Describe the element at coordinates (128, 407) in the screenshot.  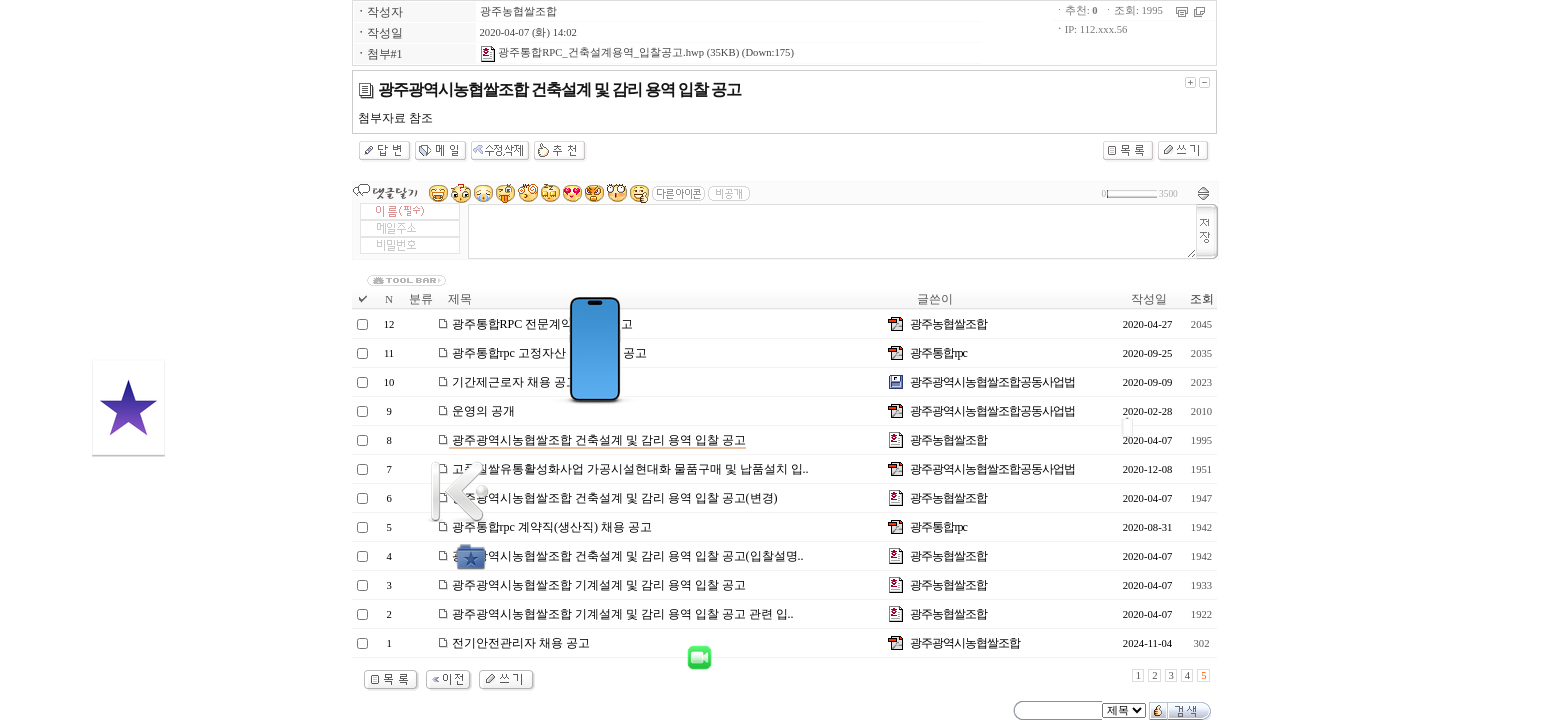
I see `mark a media clip as a favorite` at that location.